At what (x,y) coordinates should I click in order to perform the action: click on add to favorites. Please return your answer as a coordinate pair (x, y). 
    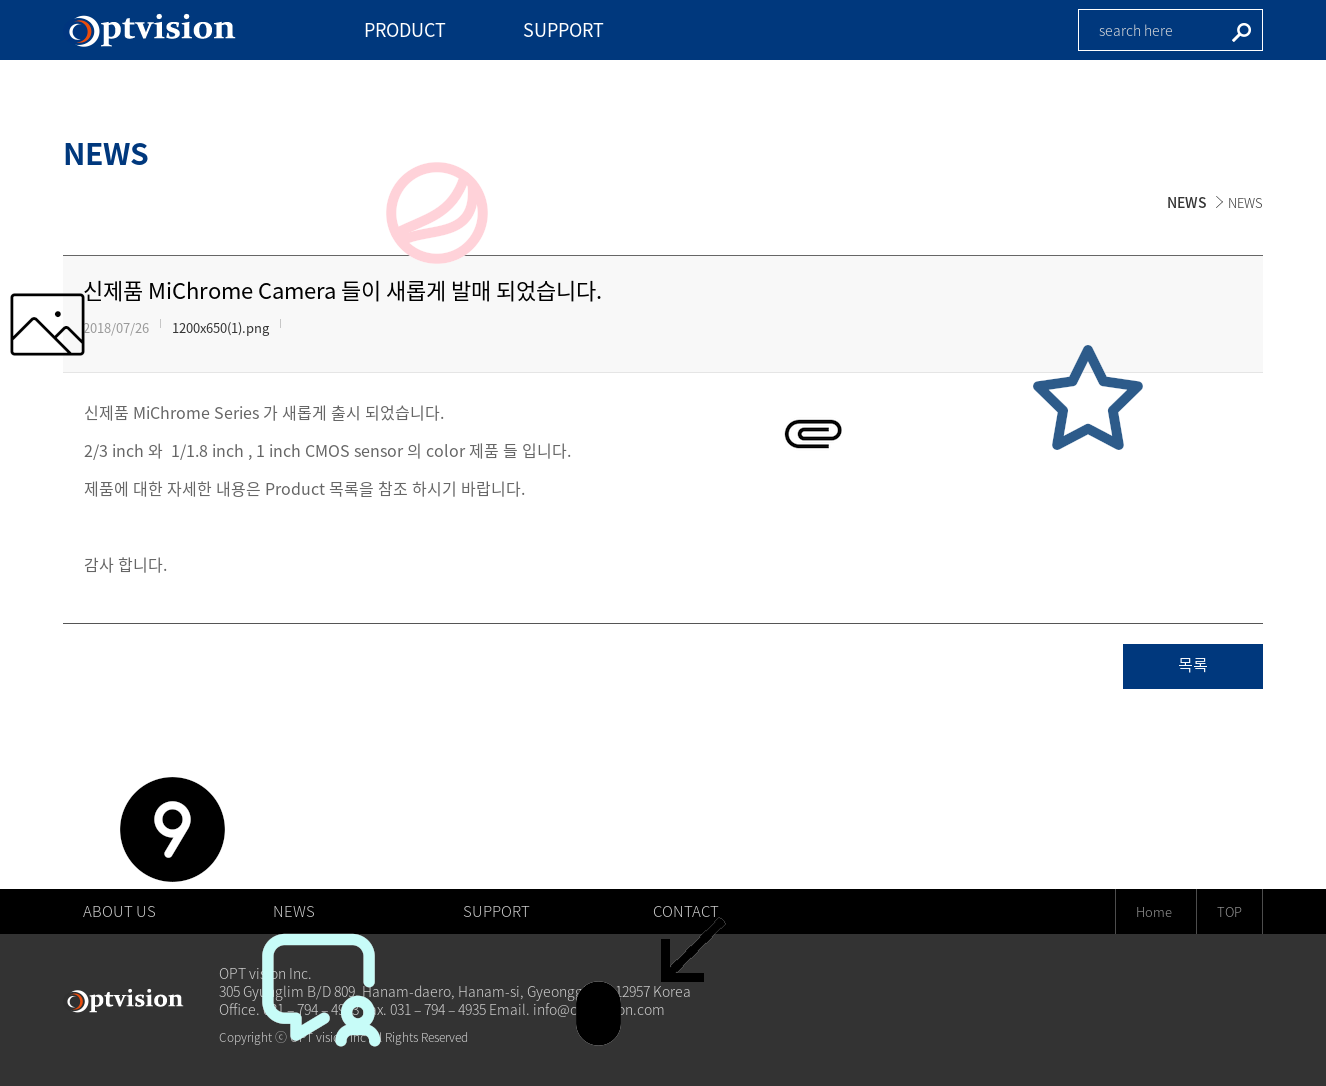
    Looking at the image, I should click on (1088, 400).